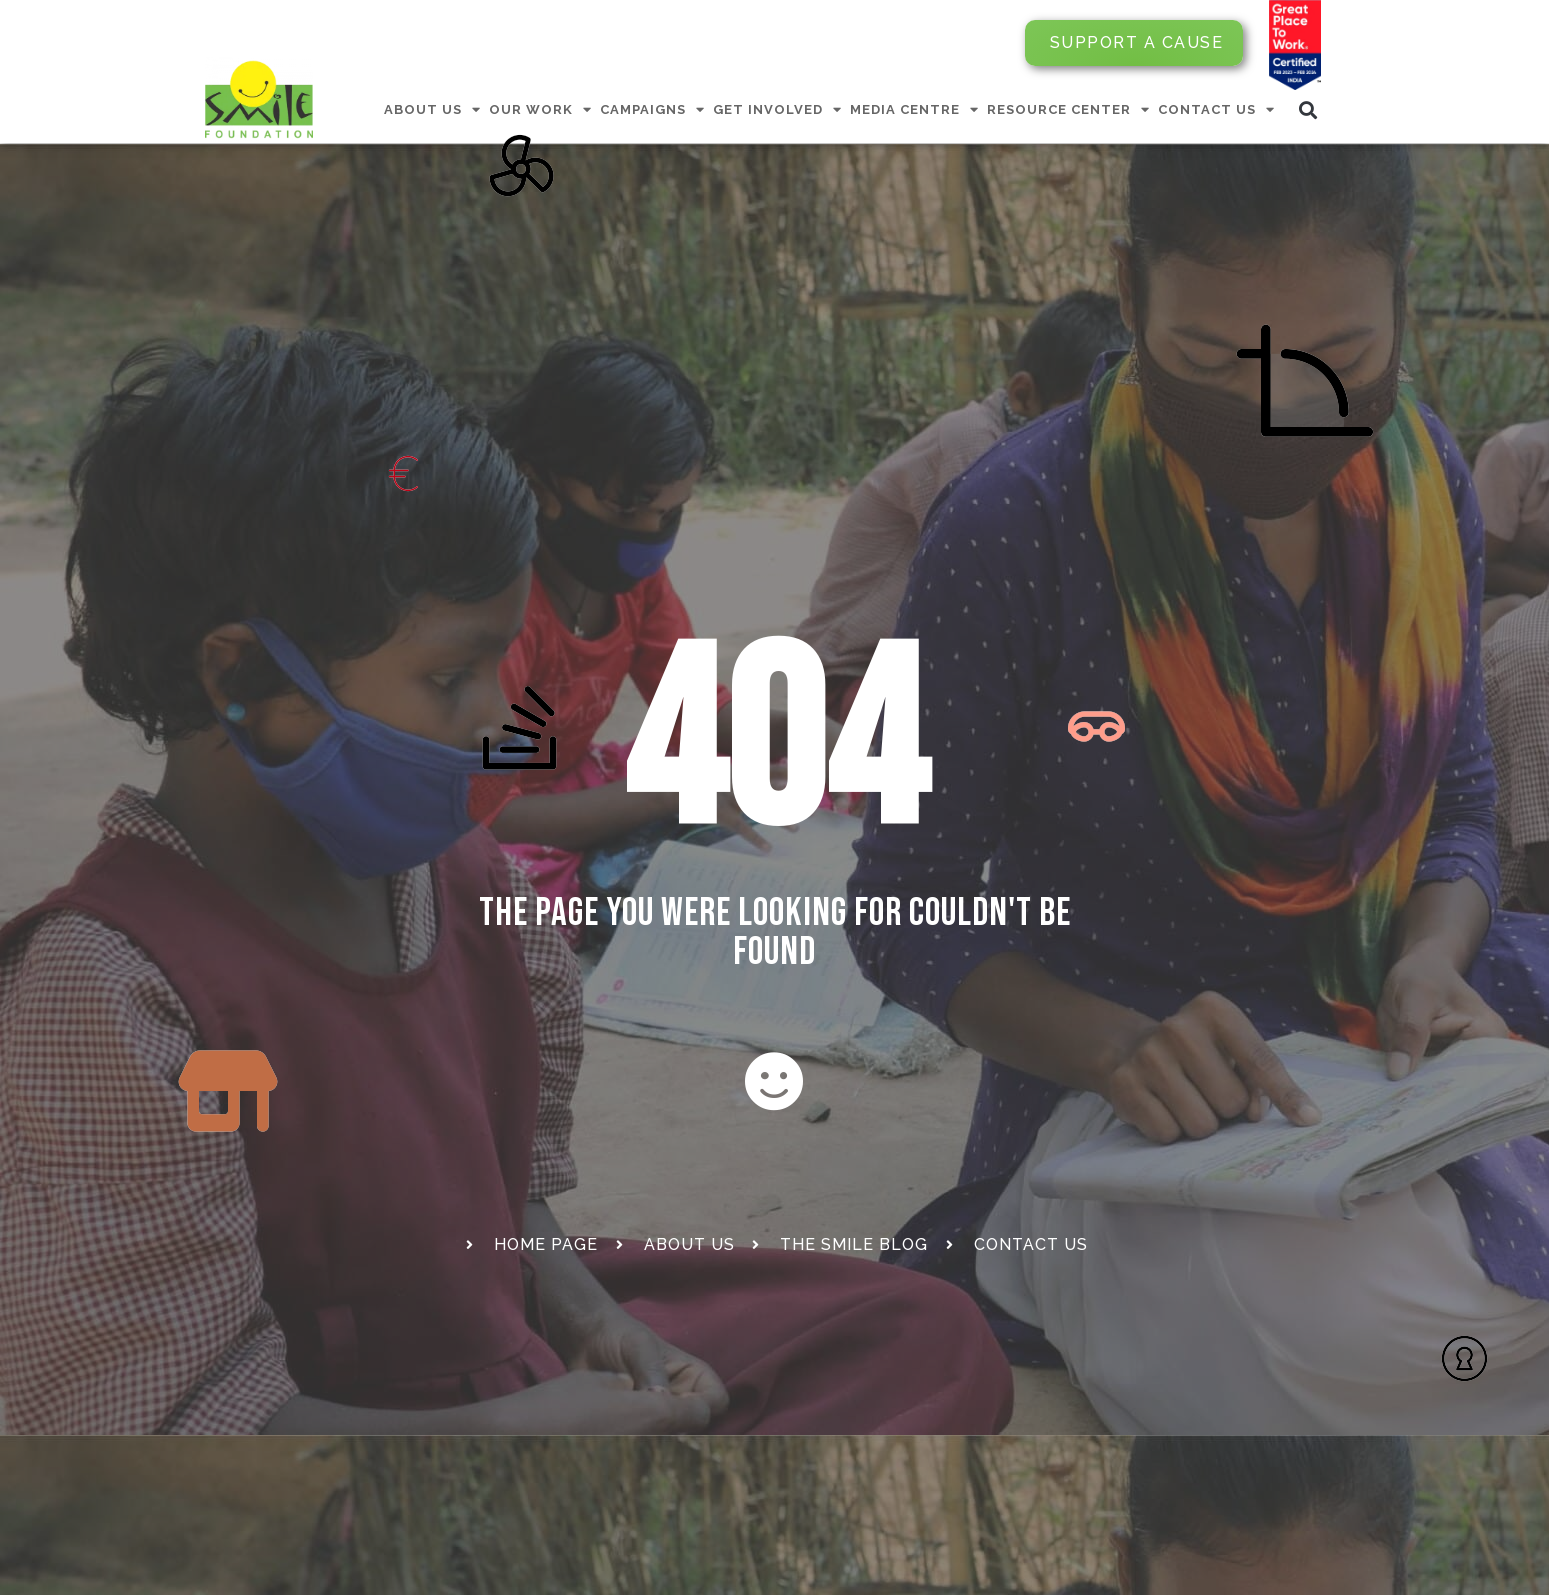 The image size is (1549, 1595). I want to click on adjust fan or ventilation settings, so click(521, 169).